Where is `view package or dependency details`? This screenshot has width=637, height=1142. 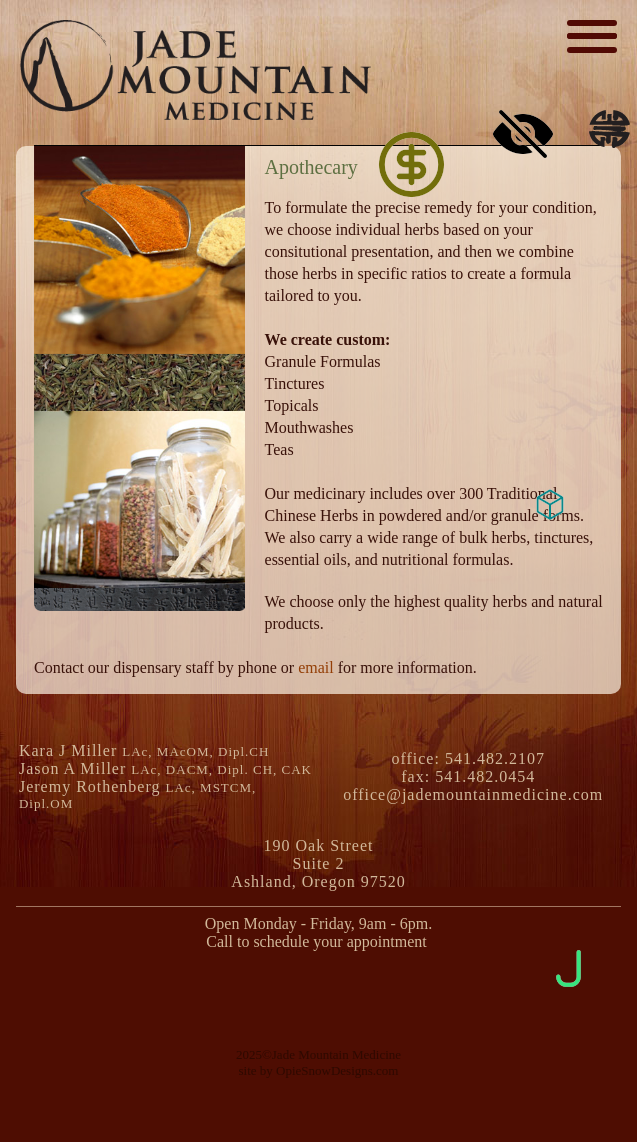 view package or dependency details is located at coordinates (550, 505).